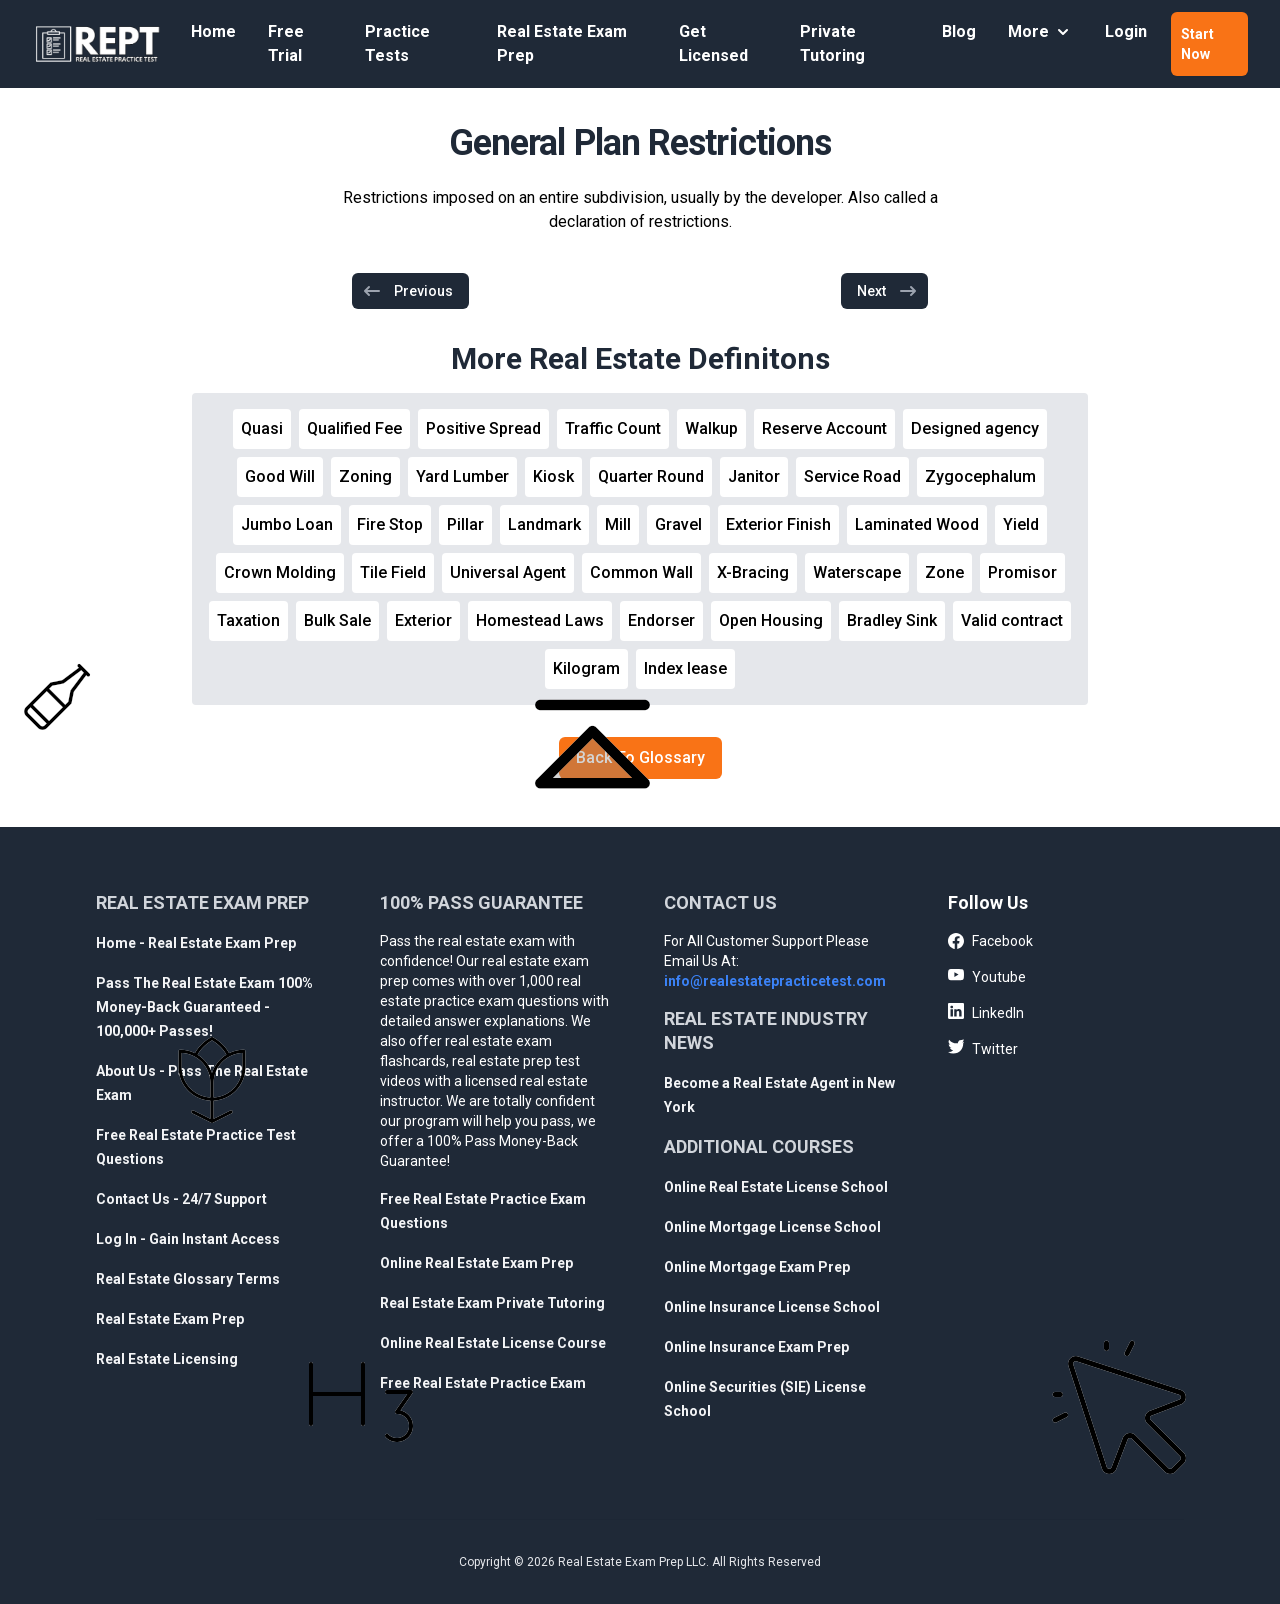 The image size is (1280, 1604). Describe the element at coordinates (1127, 1415) in the screenshot. I see `click or tap to interact` at that location.